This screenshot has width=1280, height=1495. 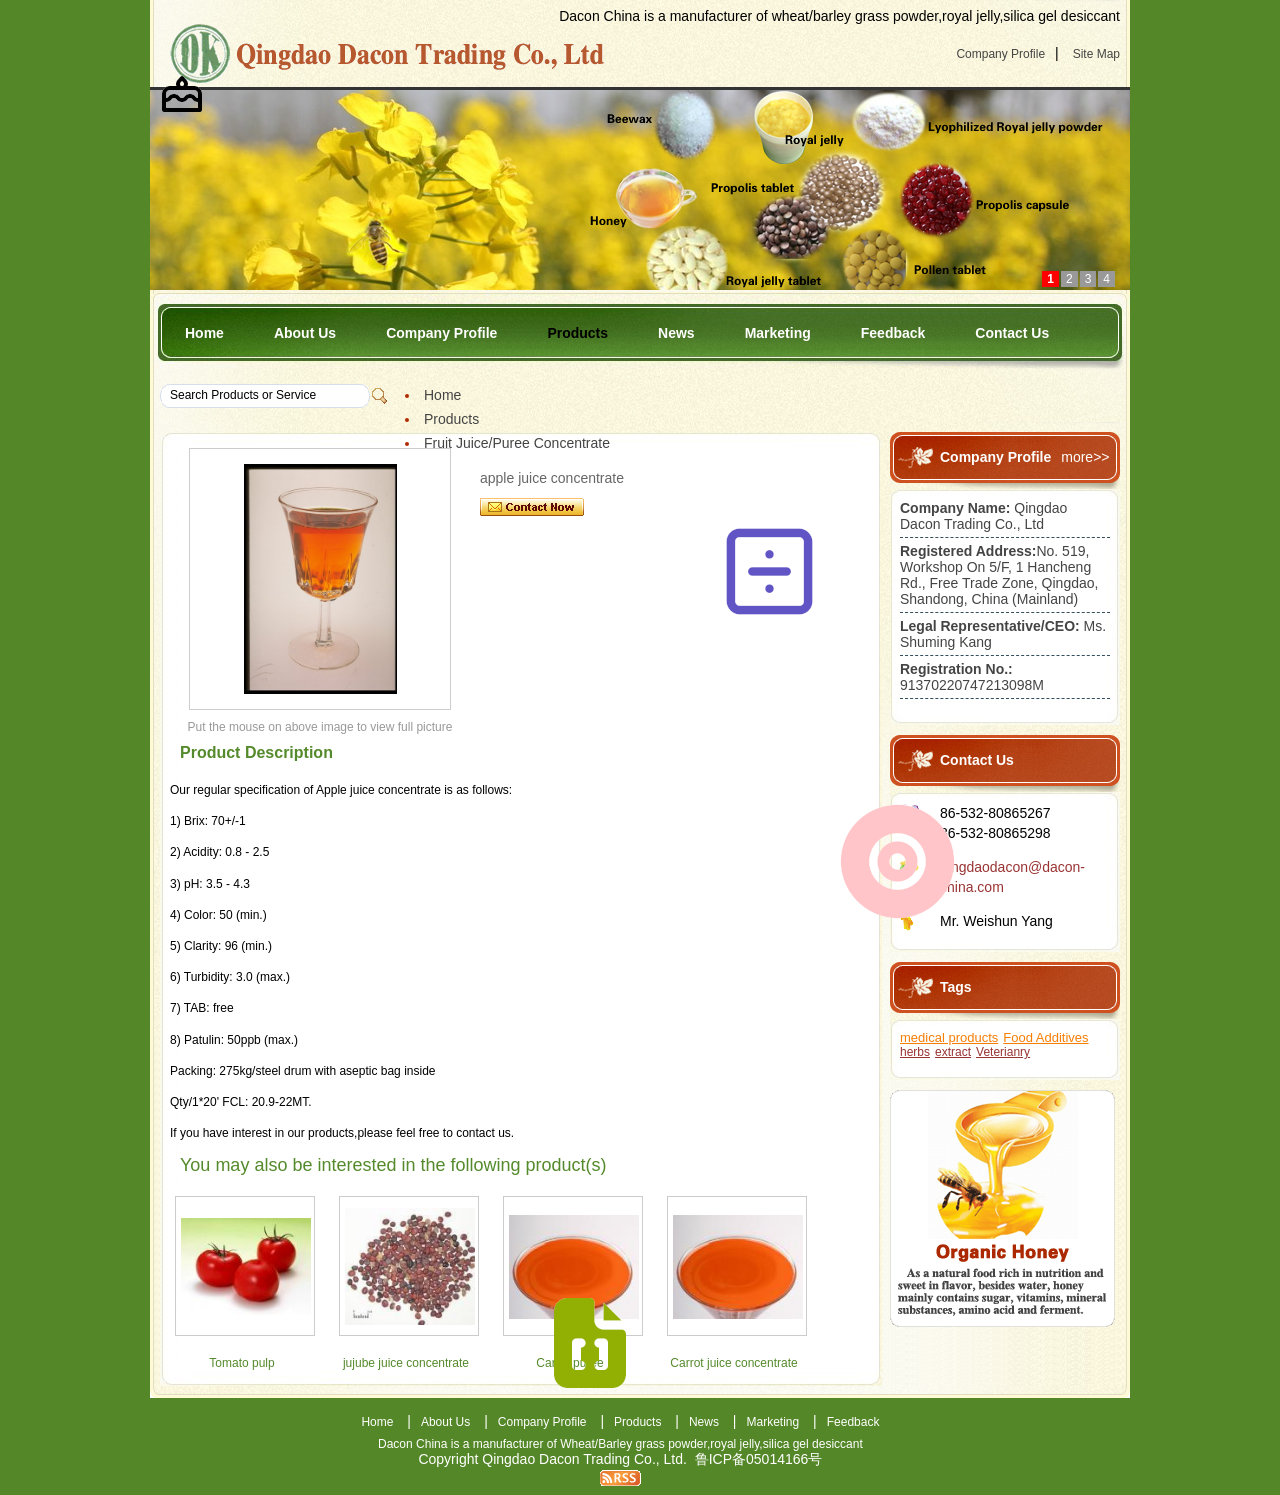 What do you see at coordinates (769, 571) in the screenshot?
I see `perform division calculation` at bounding box center [769, 571].